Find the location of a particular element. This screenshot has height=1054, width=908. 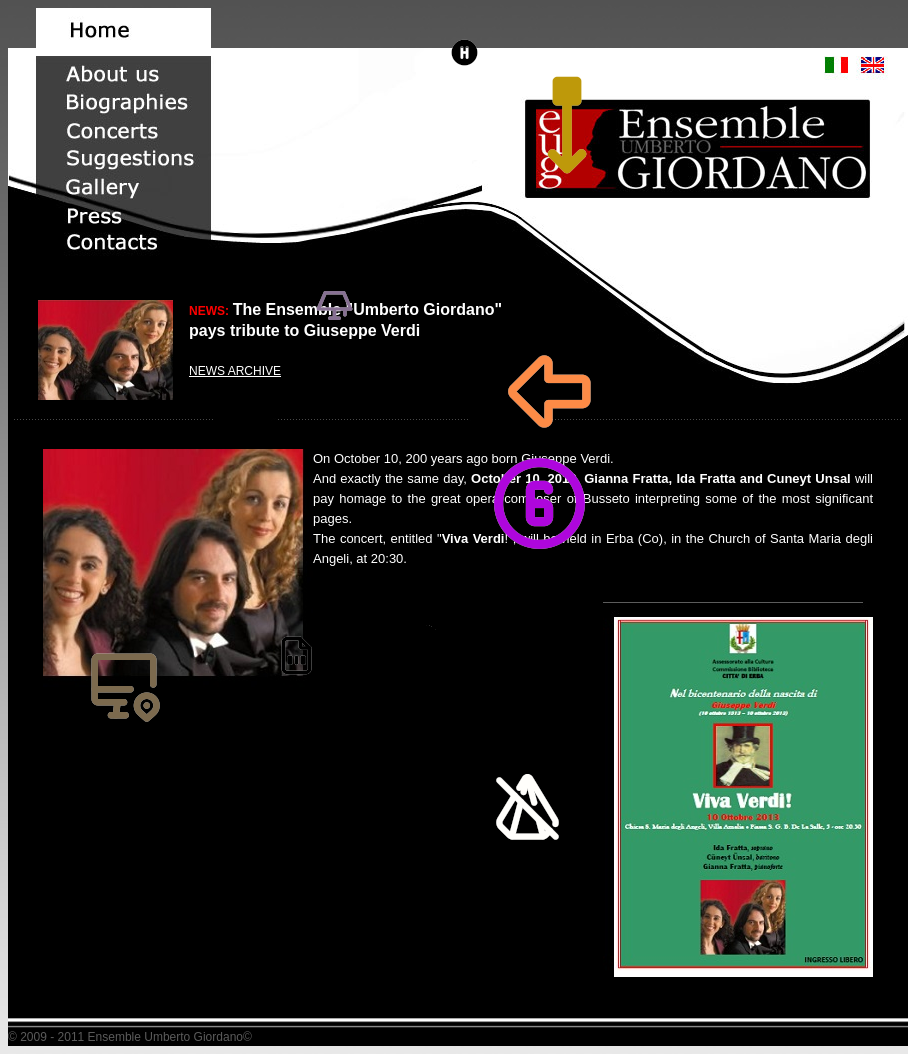

go back to the previous screen is located at coordinates (548, 391).